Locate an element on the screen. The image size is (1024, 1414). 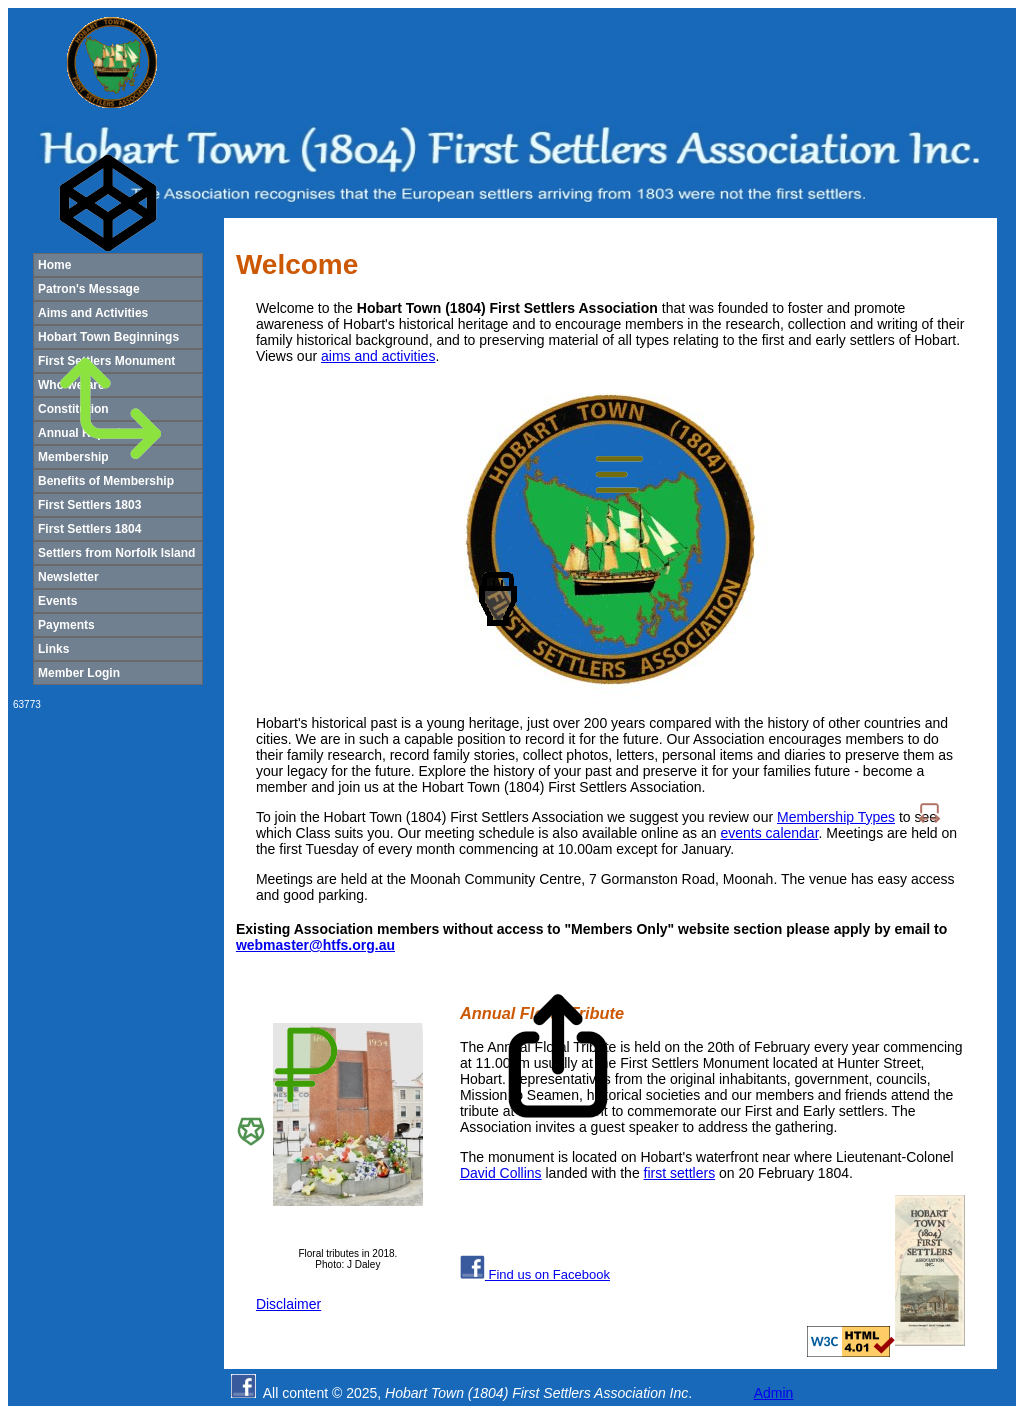
view price in russian rubles is located at coordinates (306, 1065).